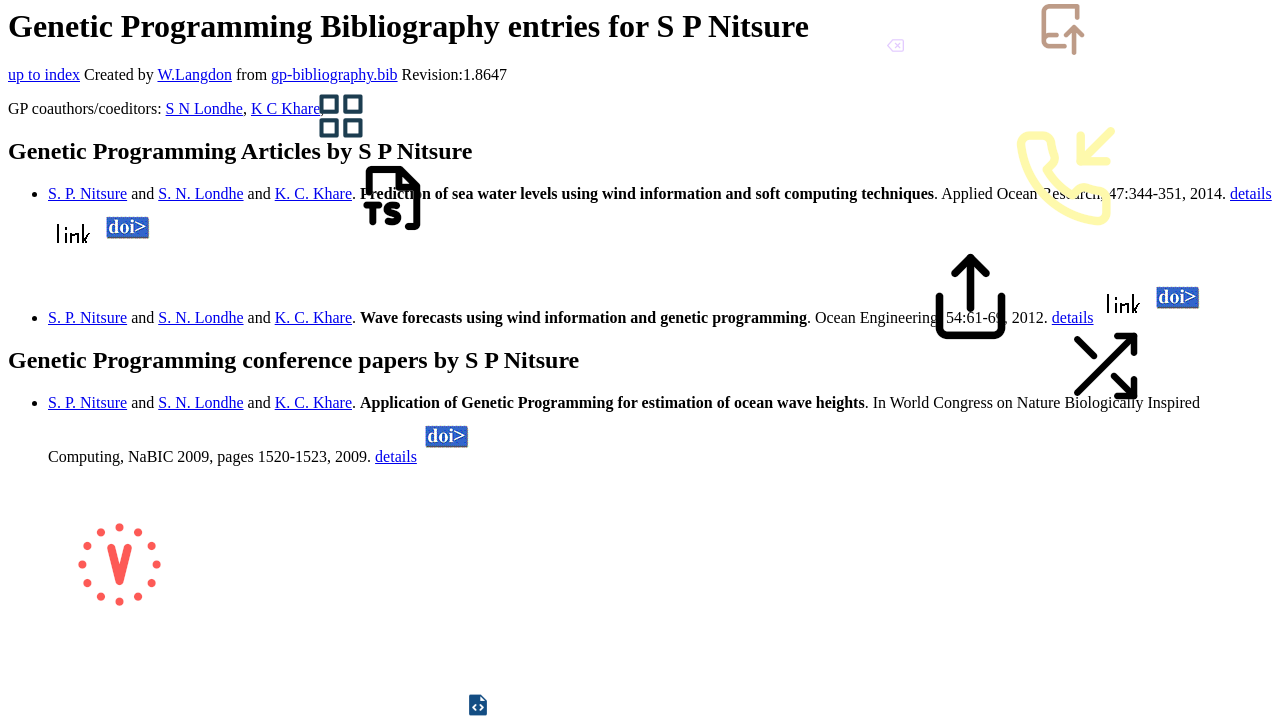  What do you see at coordinates (119, 564) in the screenshot?
I see `indicates a verified or validation status in progress` at bounding box center [119, 564].